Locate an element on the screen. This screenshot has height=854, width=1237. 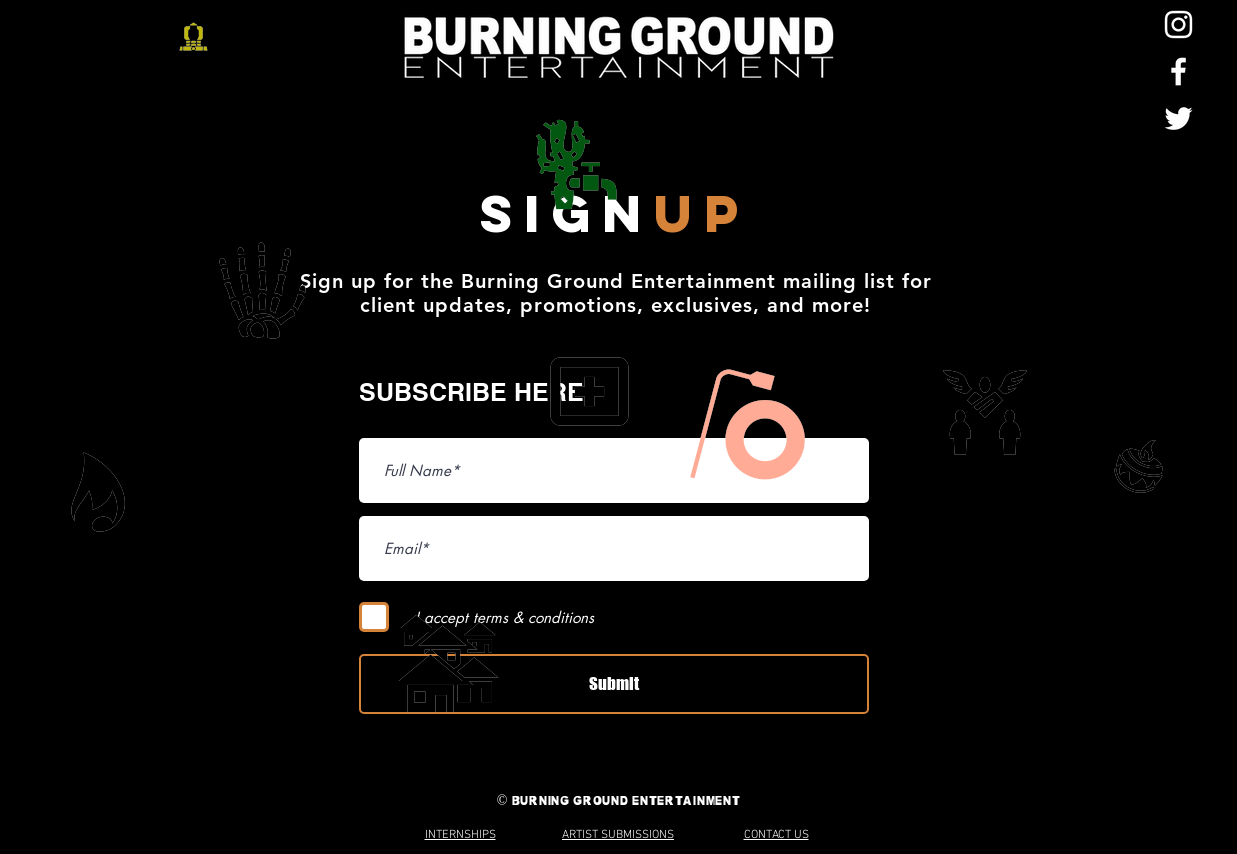
the lovers tarot card in a fortune telling or divination app is located at coordinates (985, 413).